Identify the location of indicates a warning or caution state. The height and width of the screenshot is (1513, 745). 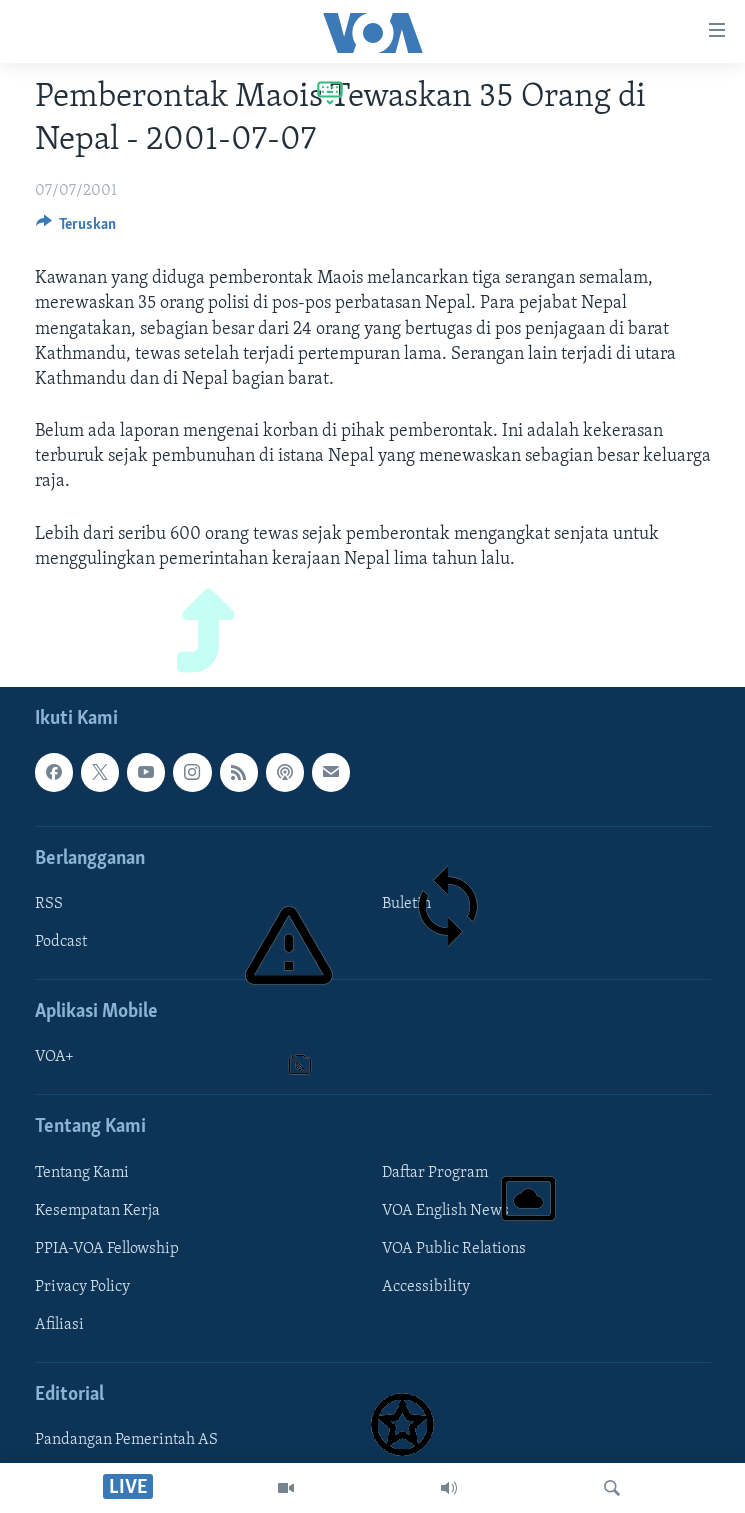
(289, 943).